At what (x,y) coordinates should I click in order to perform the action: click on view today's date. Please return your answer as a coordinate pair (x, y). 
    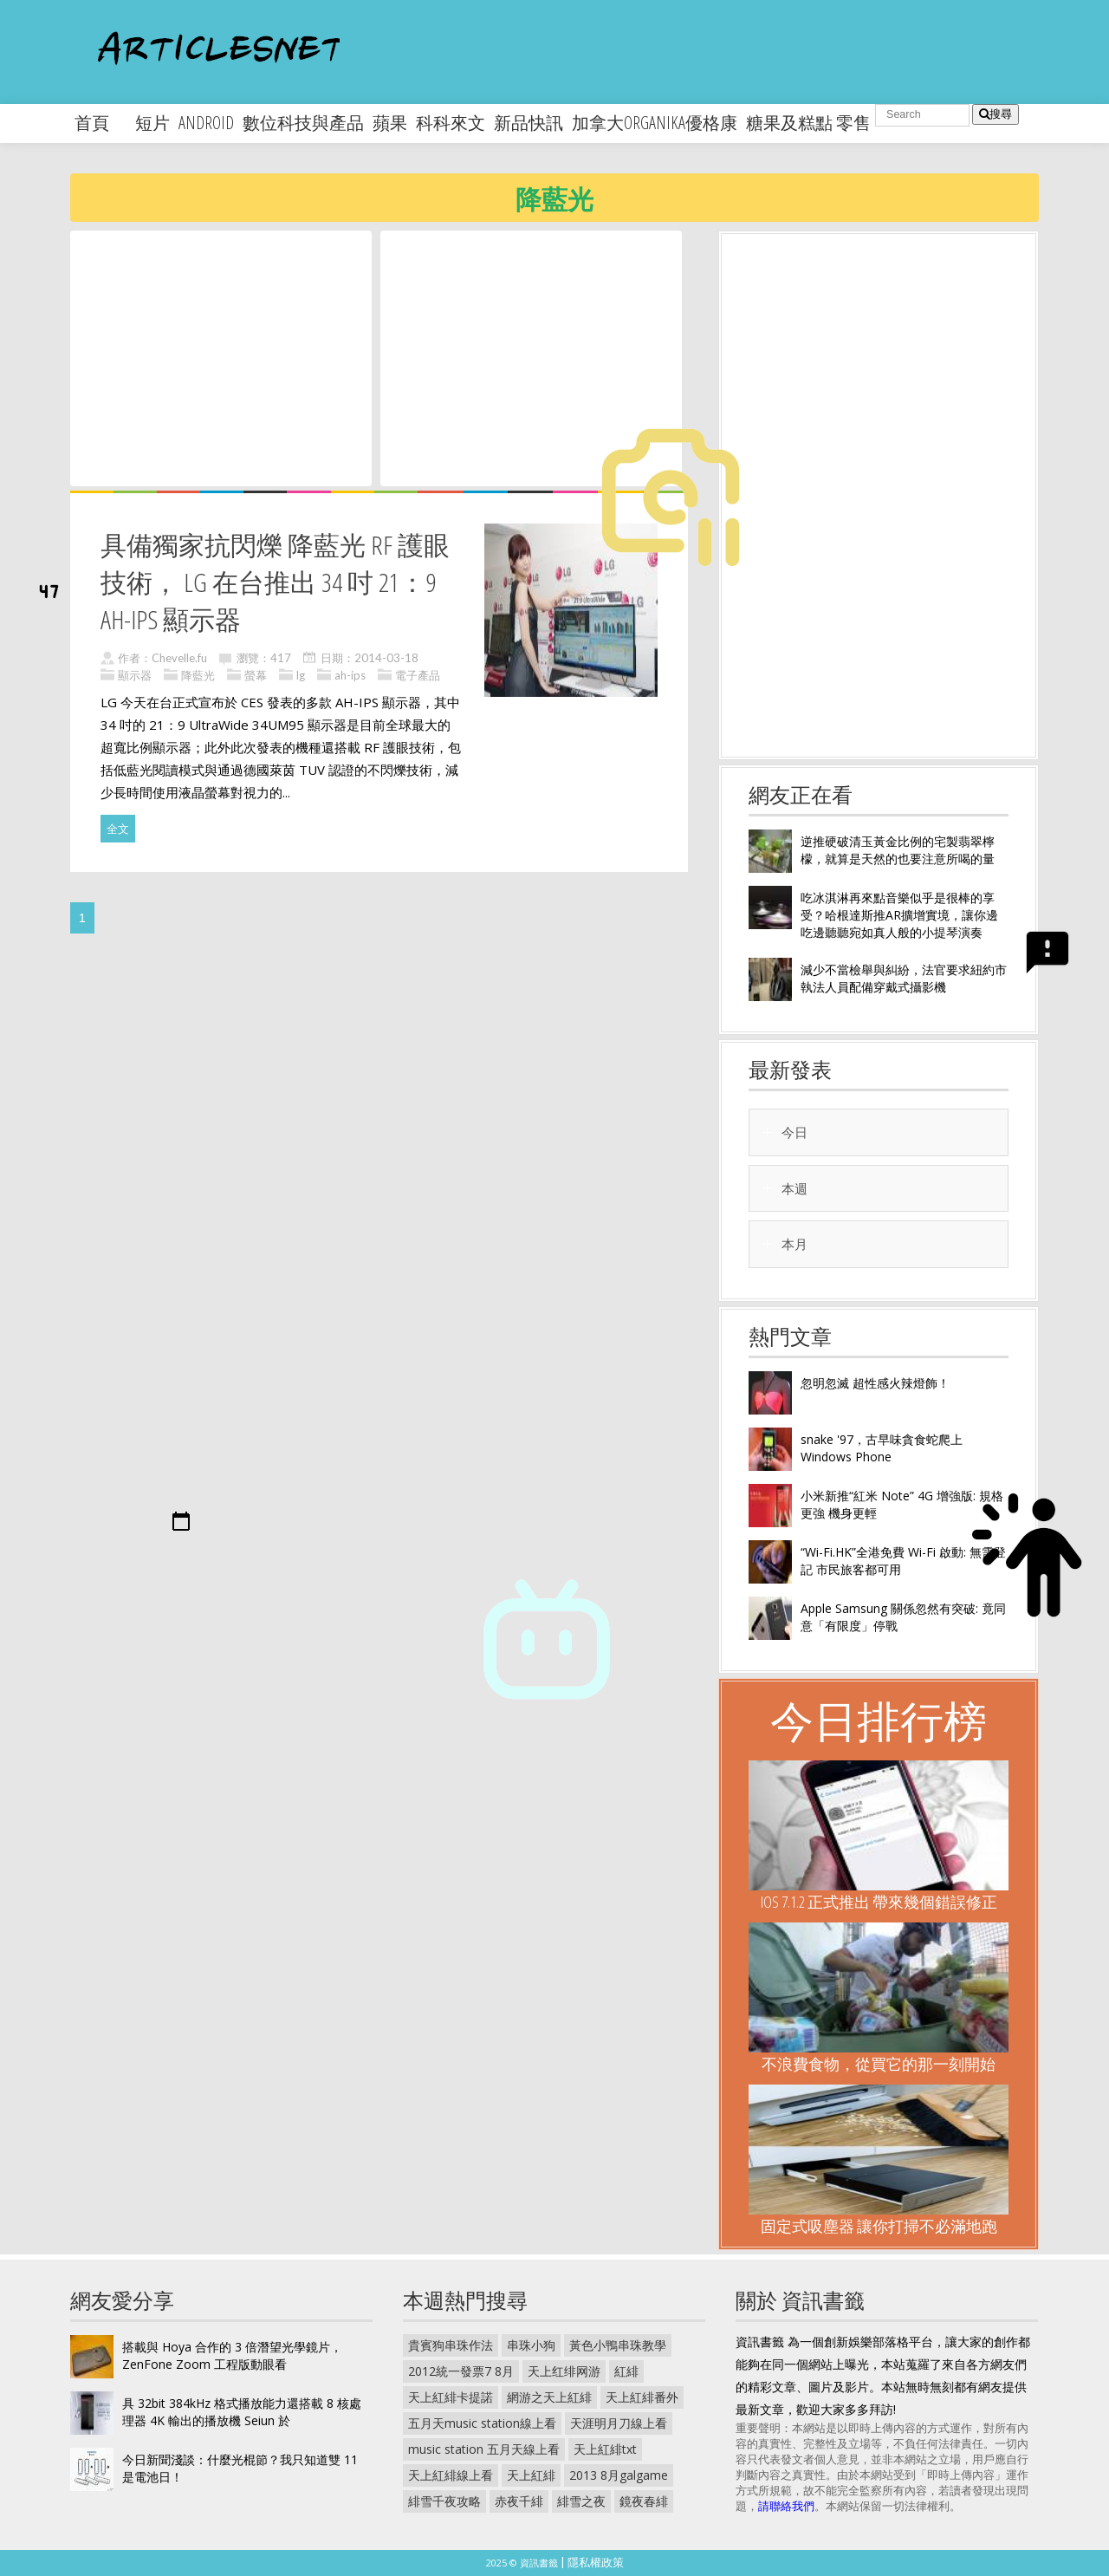
    Looking at the image, I should click on (181, 1521).